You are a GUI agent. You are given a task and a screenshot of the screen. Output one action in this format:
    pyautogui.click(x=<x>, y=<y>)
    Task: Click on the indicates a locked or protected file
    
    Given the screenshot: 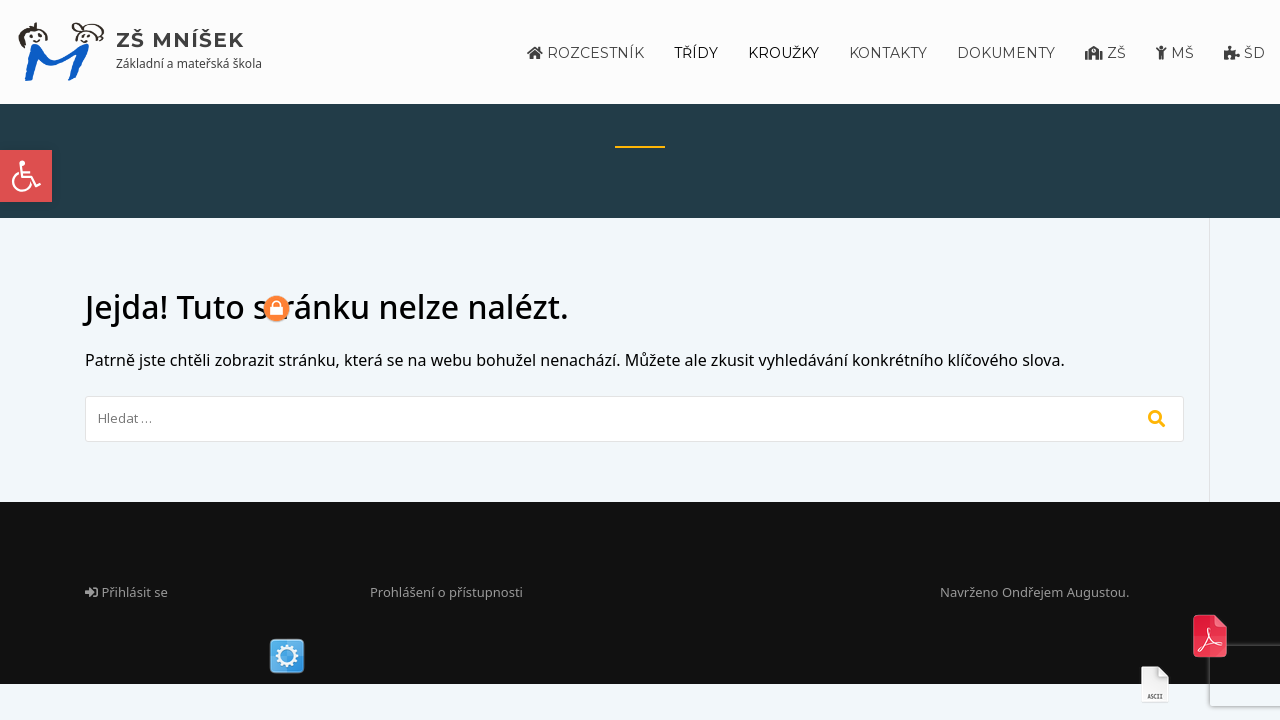 What is the action you would take?
    pyautogui.click(x=276, y=308)
    